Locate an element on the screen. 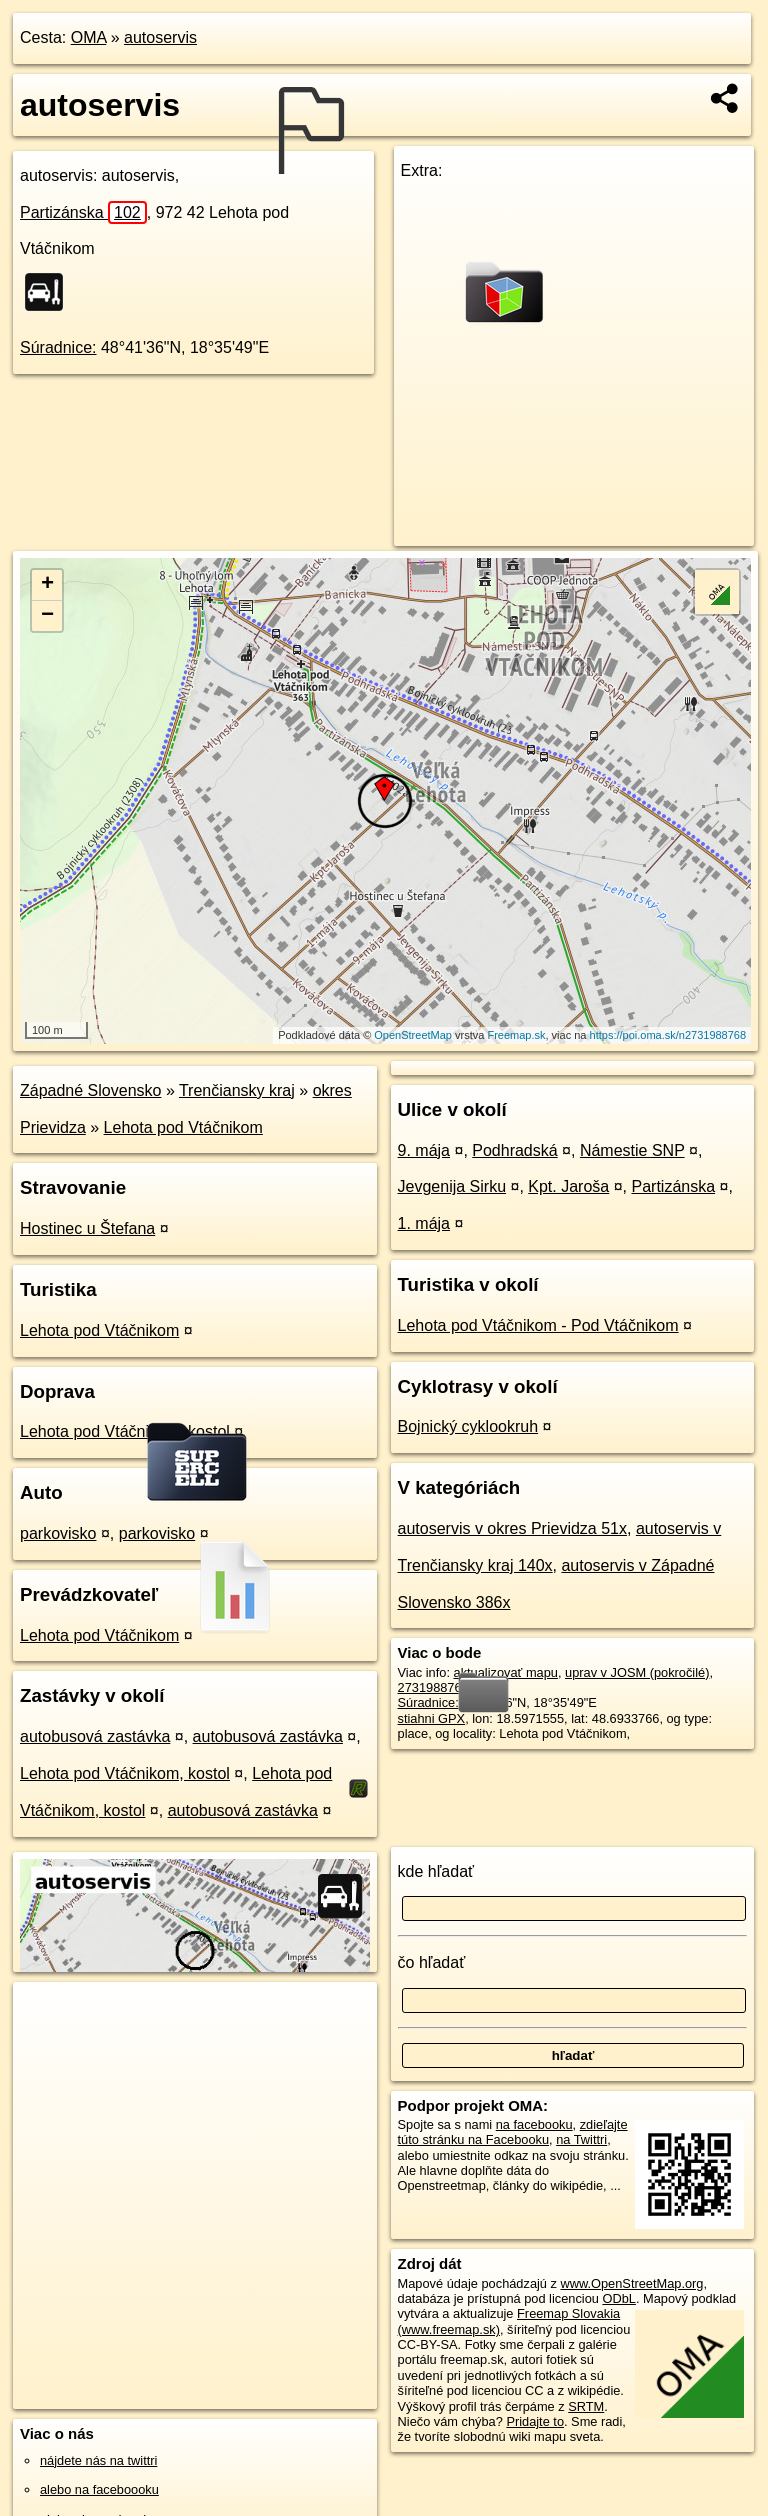 The image size is (768, 2516). open an opendocument chart file is located at coordinates (235, 1586).